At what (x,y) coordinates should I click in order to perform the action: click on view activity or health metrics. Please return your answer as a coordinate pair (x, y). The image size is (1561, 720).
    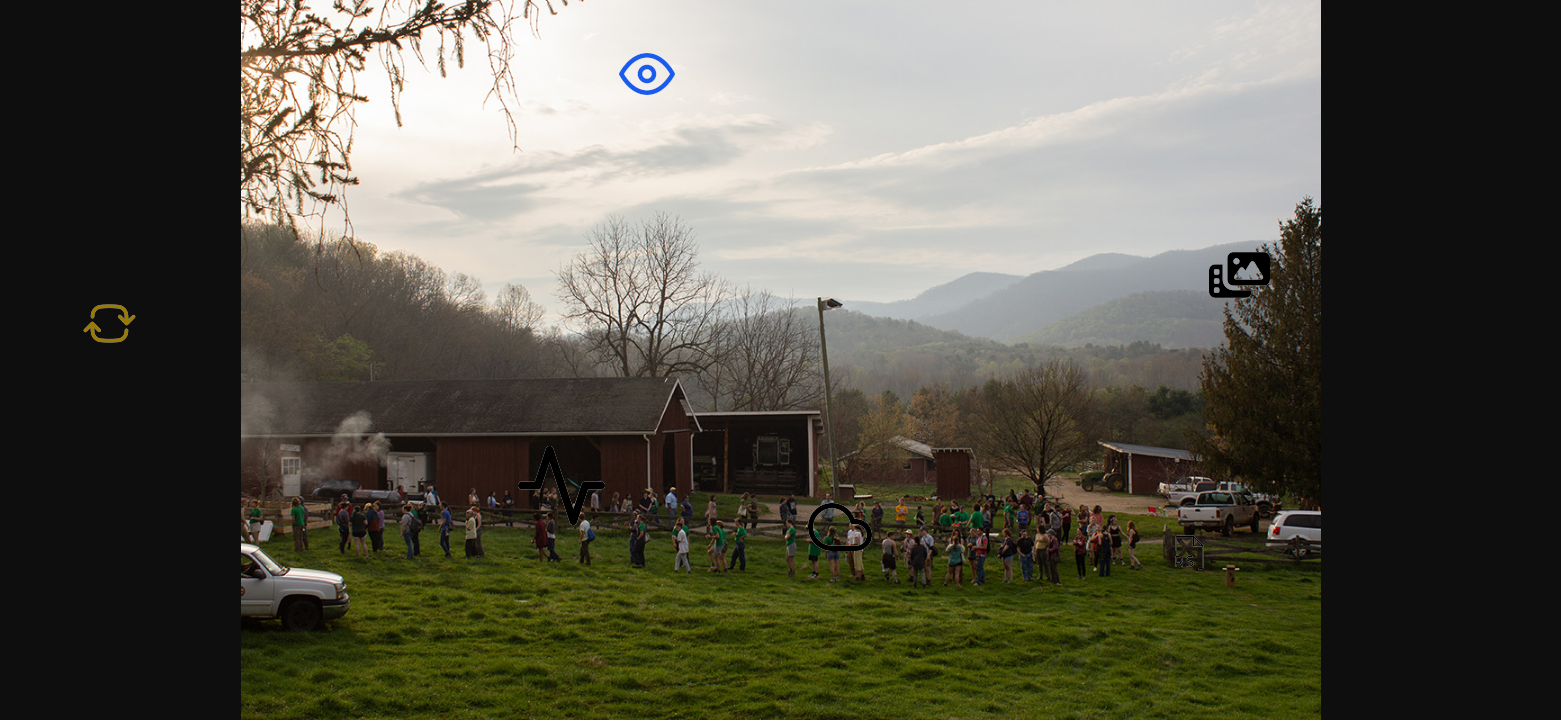
    Looking at the image, I should click on (561, 485).